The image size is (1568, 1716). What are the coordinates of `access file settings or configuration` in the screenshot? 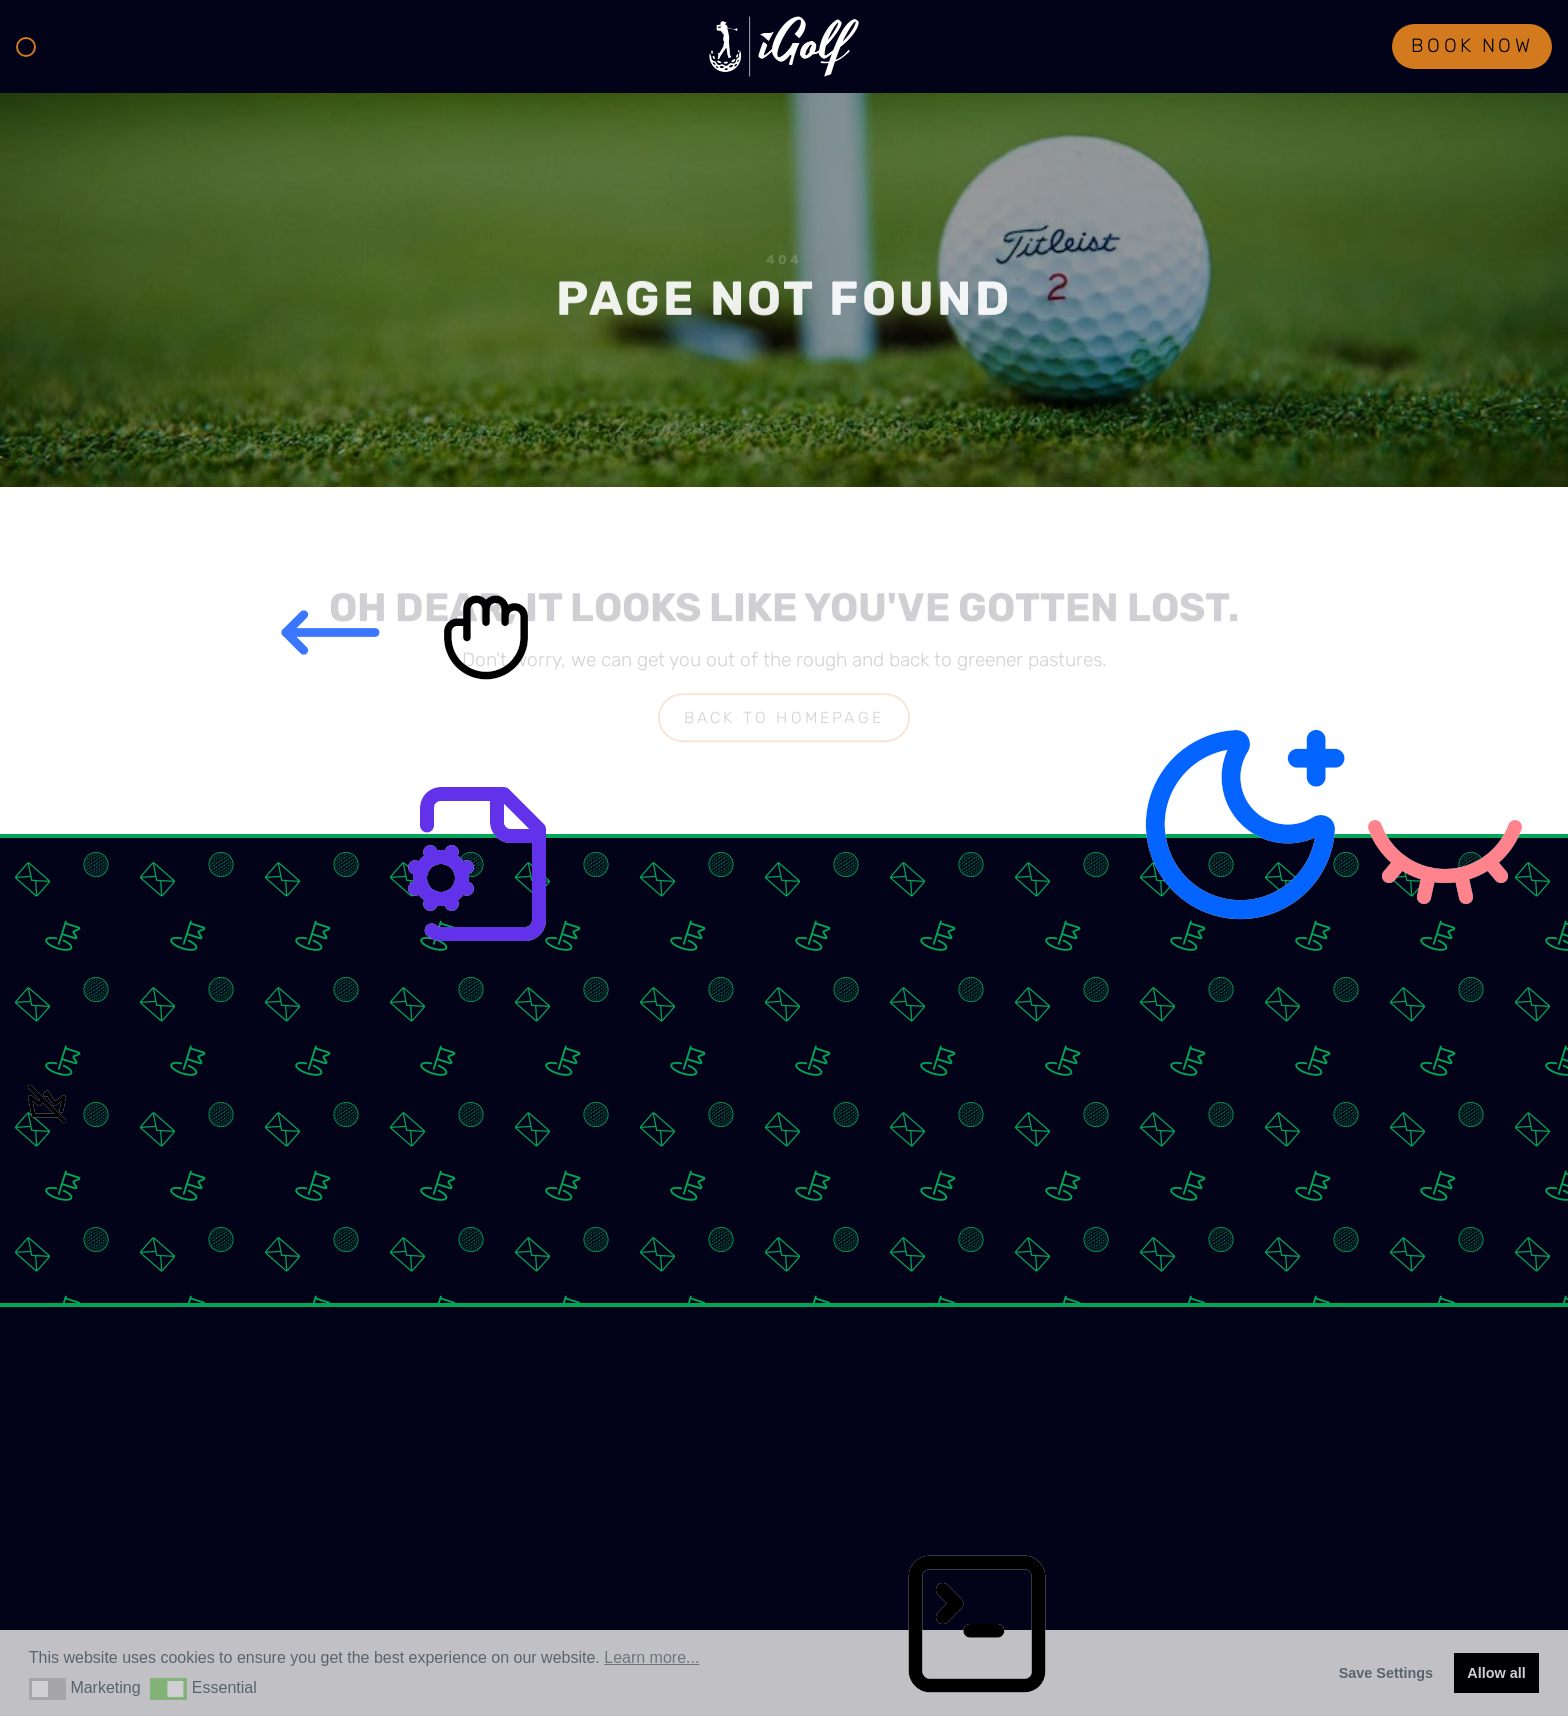 It's located at (483, 864).